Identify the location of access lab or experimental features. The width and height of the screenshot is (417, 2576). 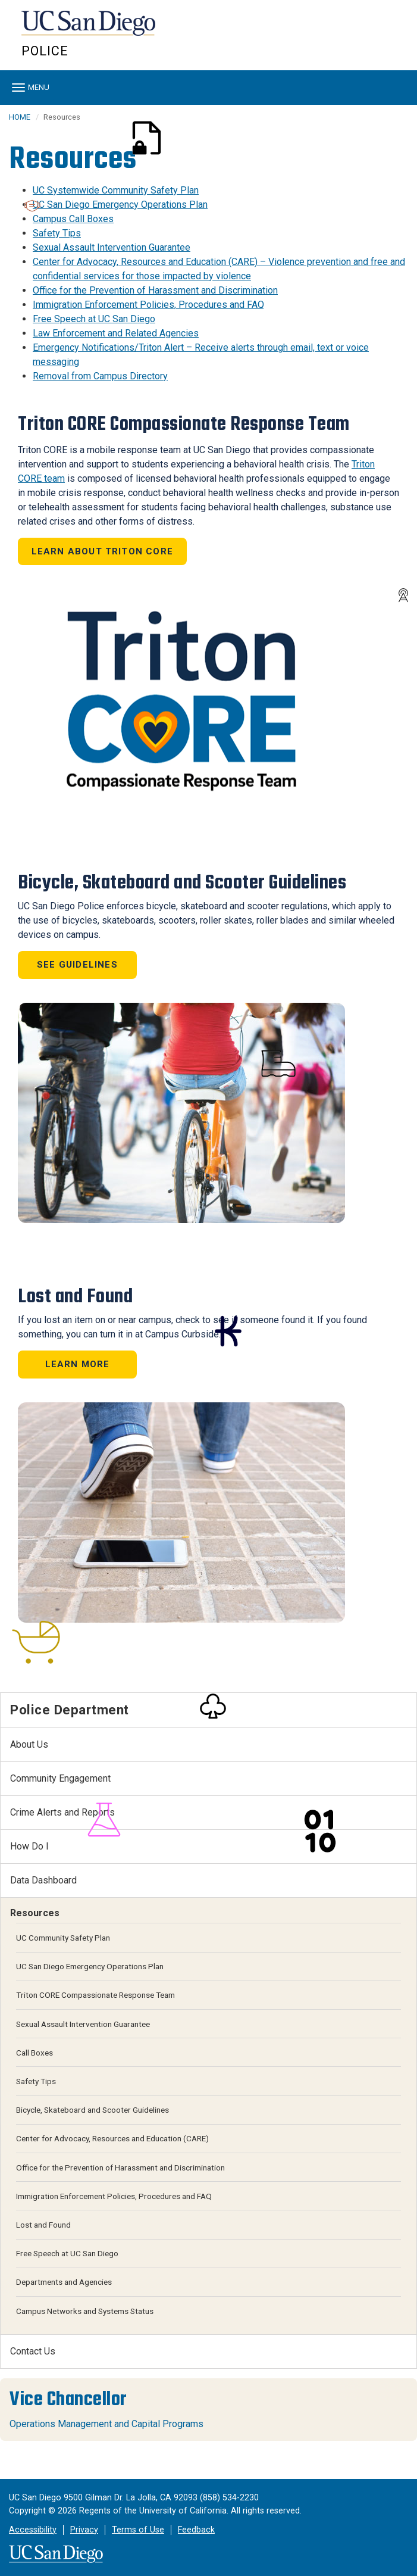
(104, 1820).